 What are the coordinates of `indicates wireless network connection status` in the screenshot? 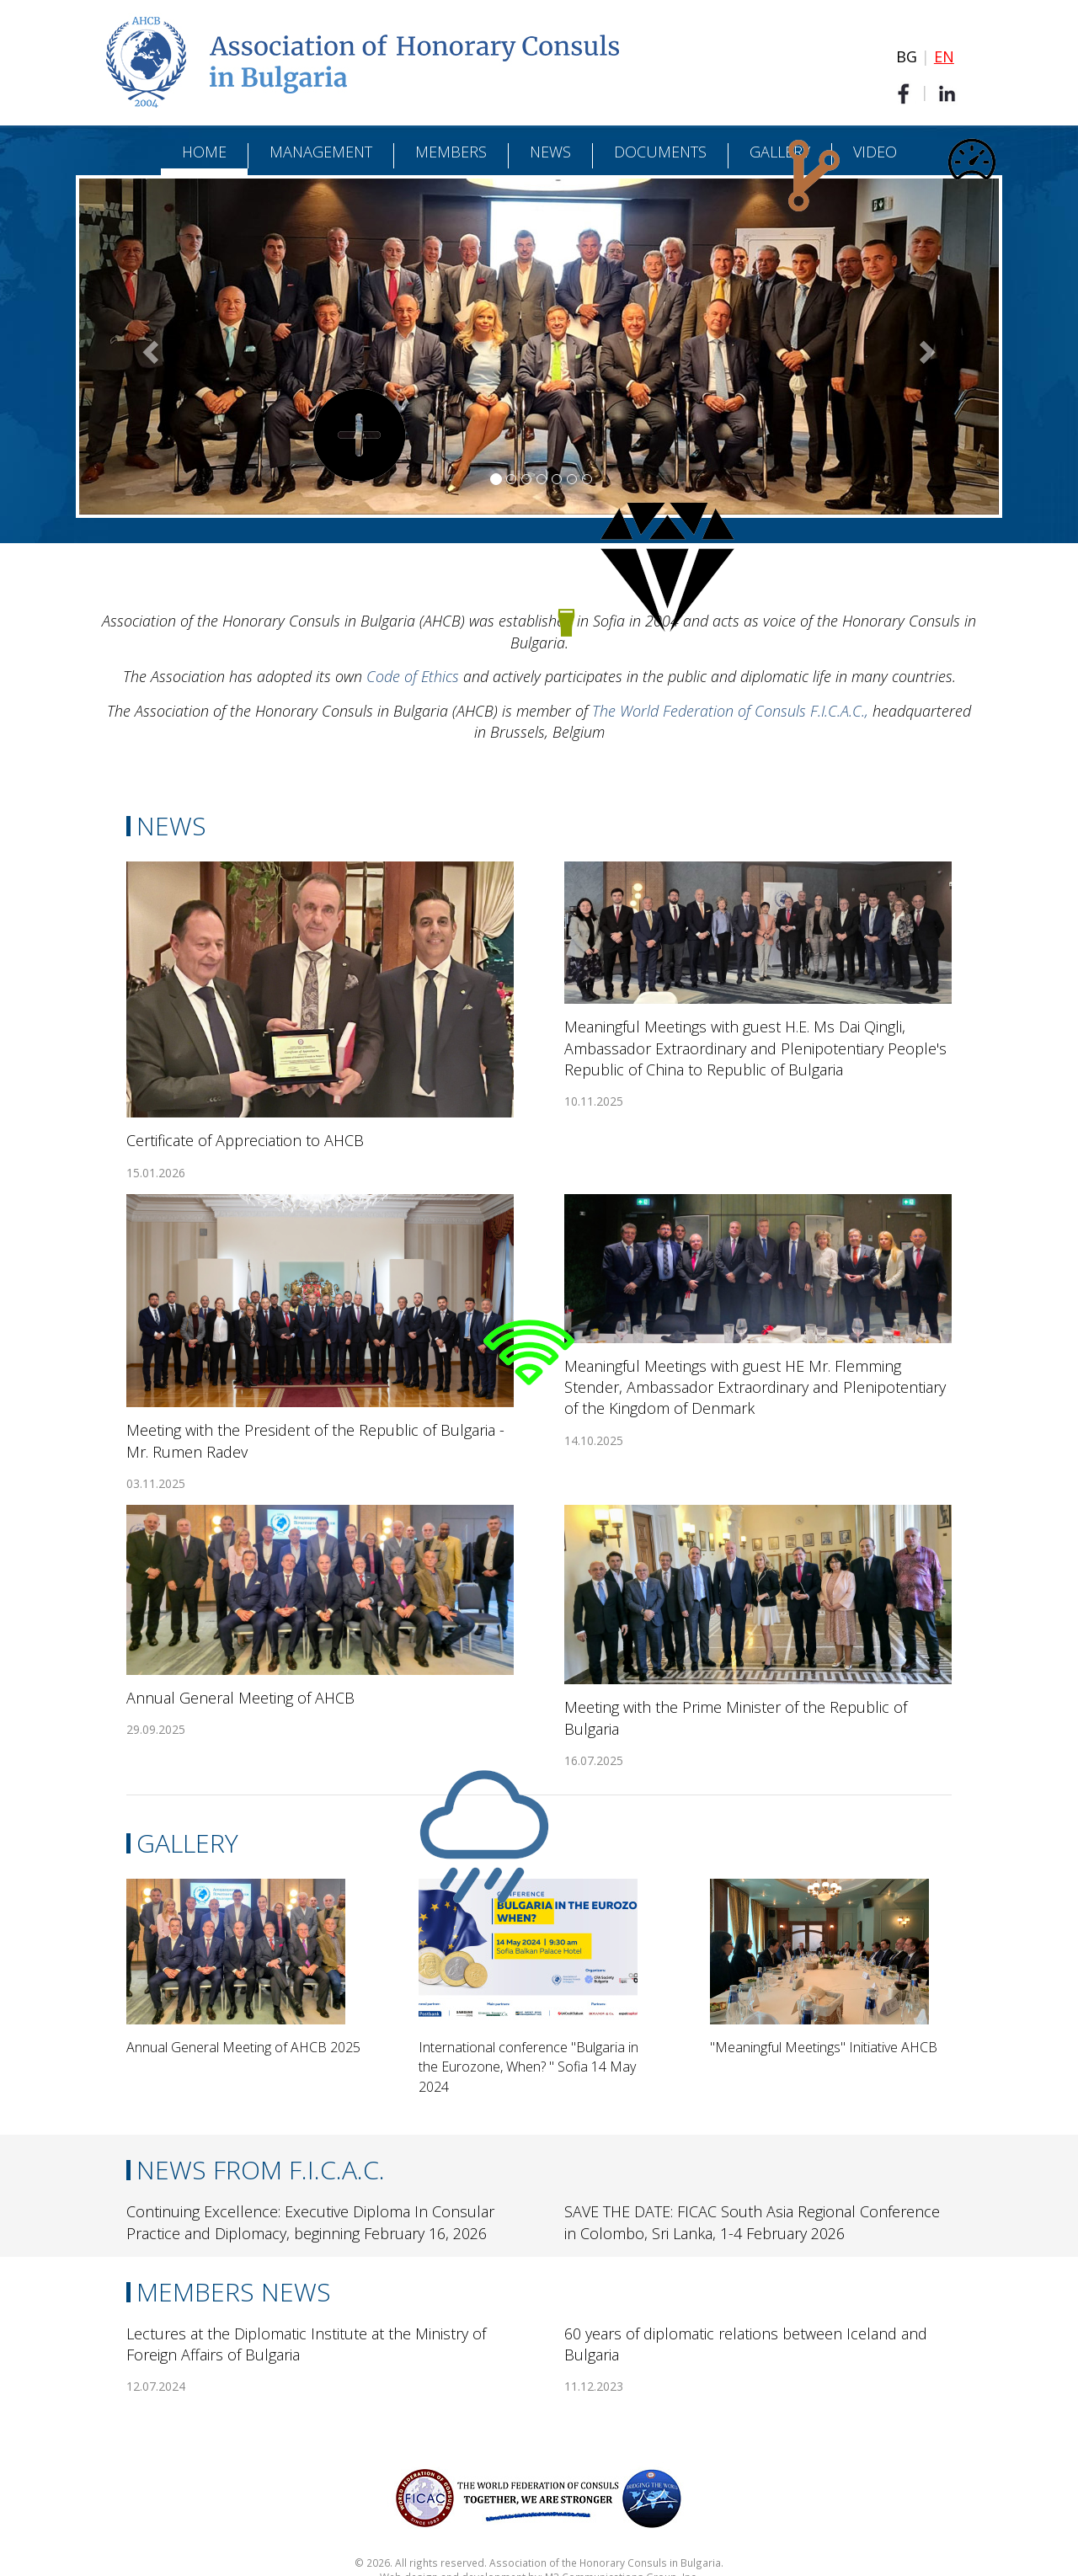 It's located at (529, 1352).